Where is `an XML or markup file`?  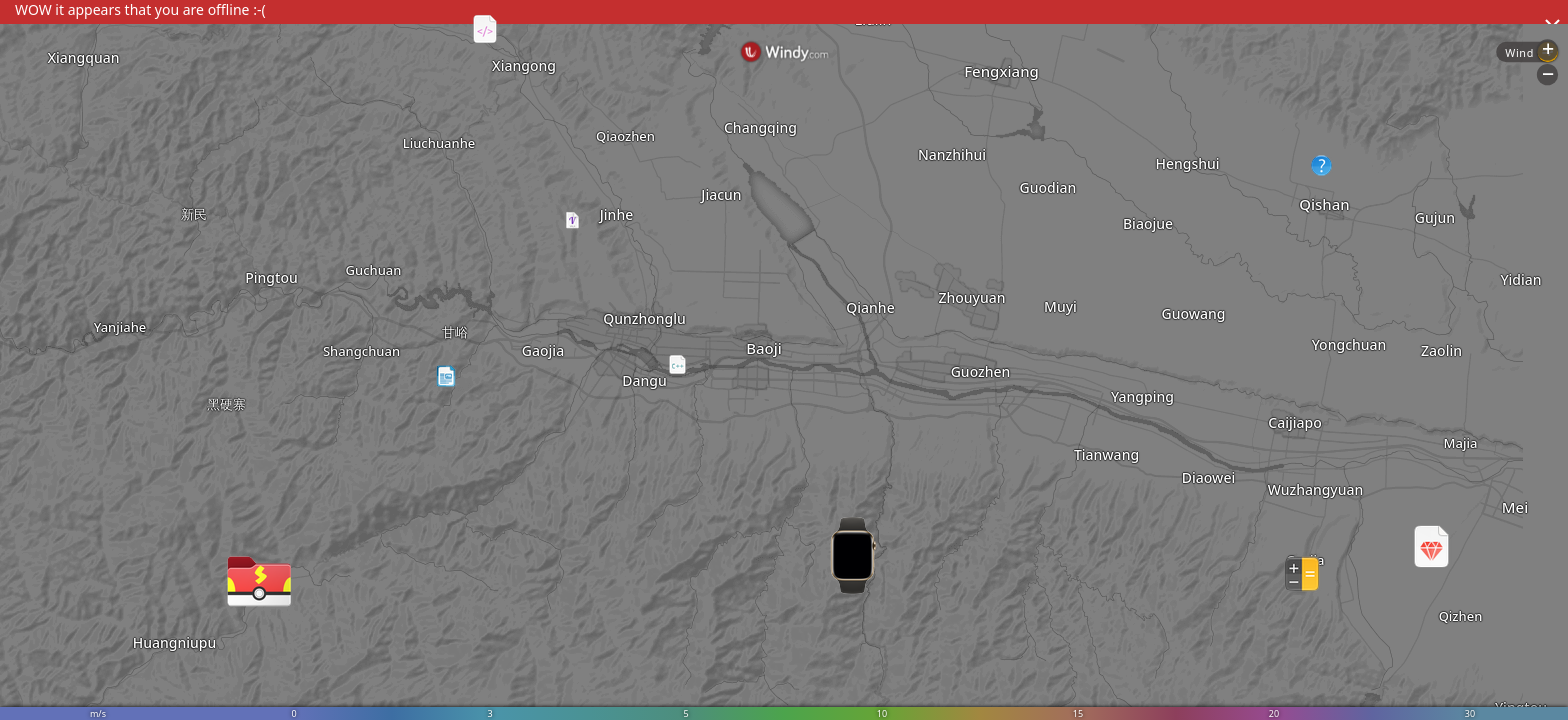 an XML or markup file is located at coordinates (485, 29).